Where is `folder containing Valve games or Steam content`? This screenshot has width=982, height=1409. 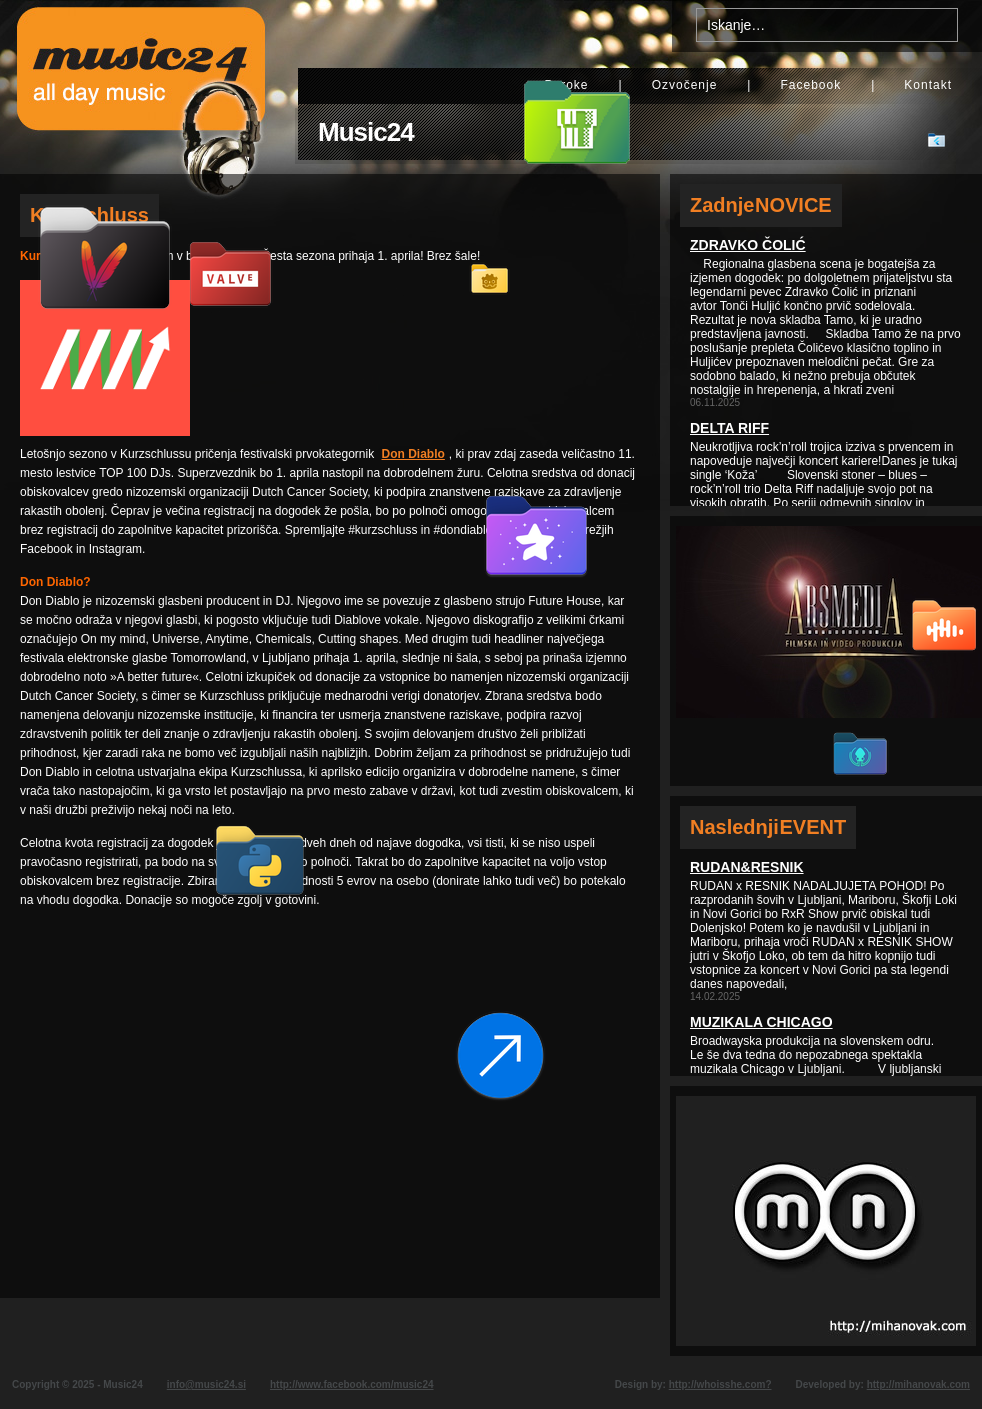
folder containing Valve games or Steam content is located at coordinates (230, 276).